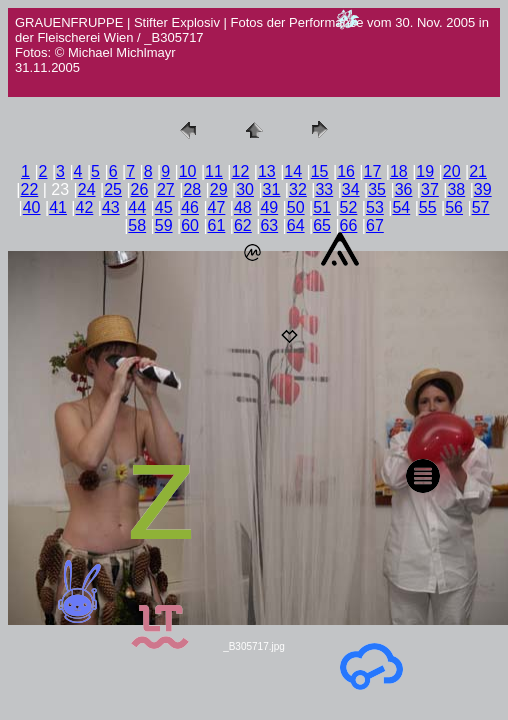 This screenshot has width=508, height=720. Describe the element at coordinates (161, 502) in the screenshot. I see `open zotero reference manager` at that location.